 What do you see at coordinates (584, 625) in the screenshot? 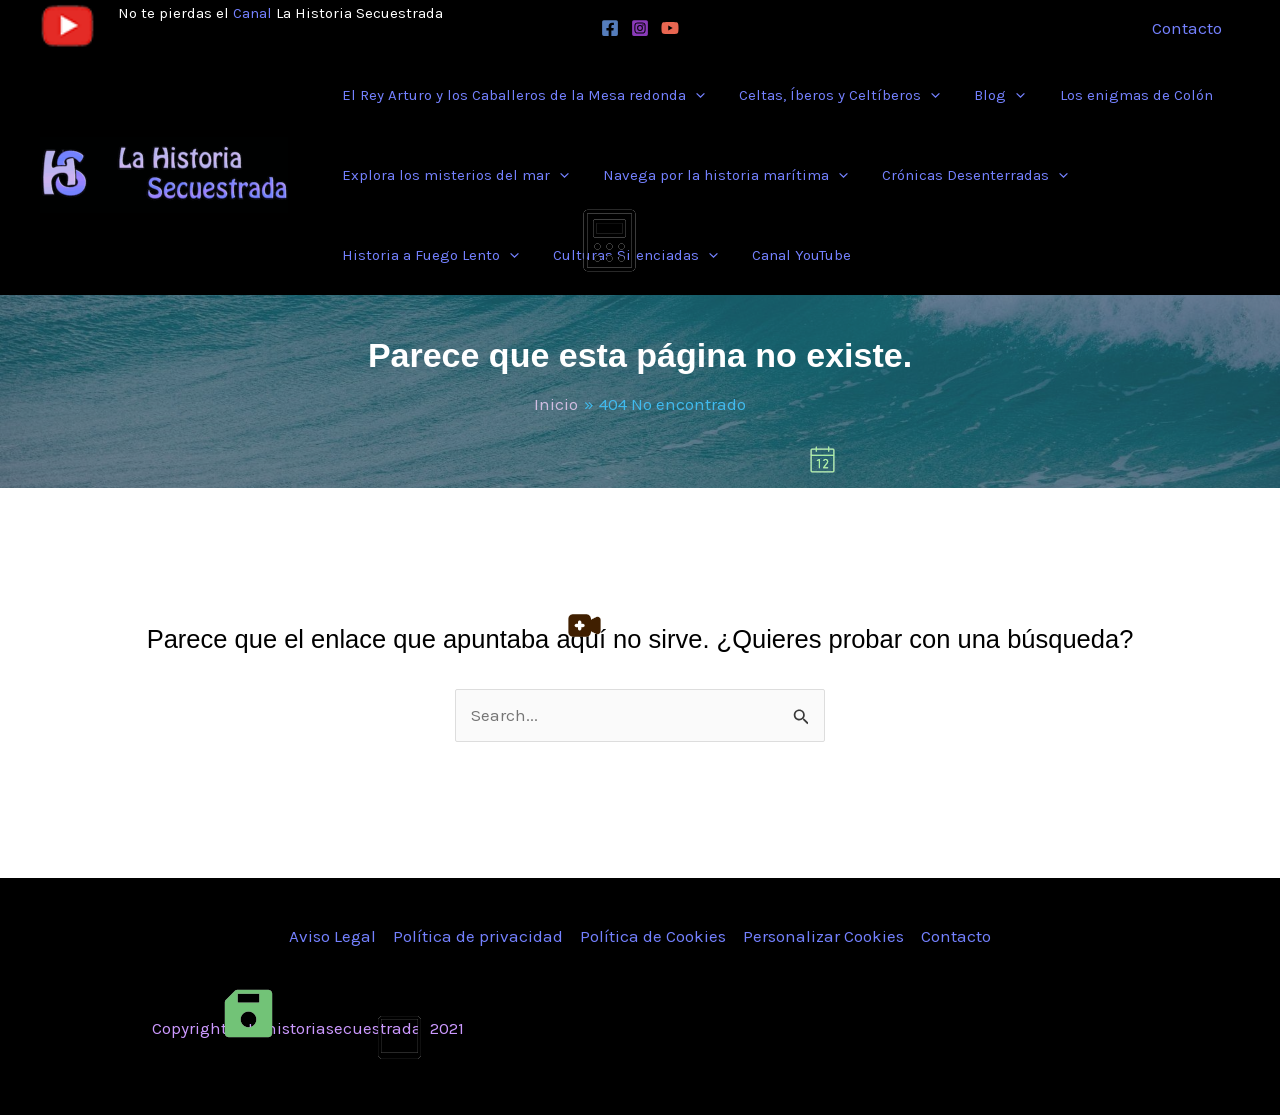
I see `start a new video recording` at bounding box center [584, 625].